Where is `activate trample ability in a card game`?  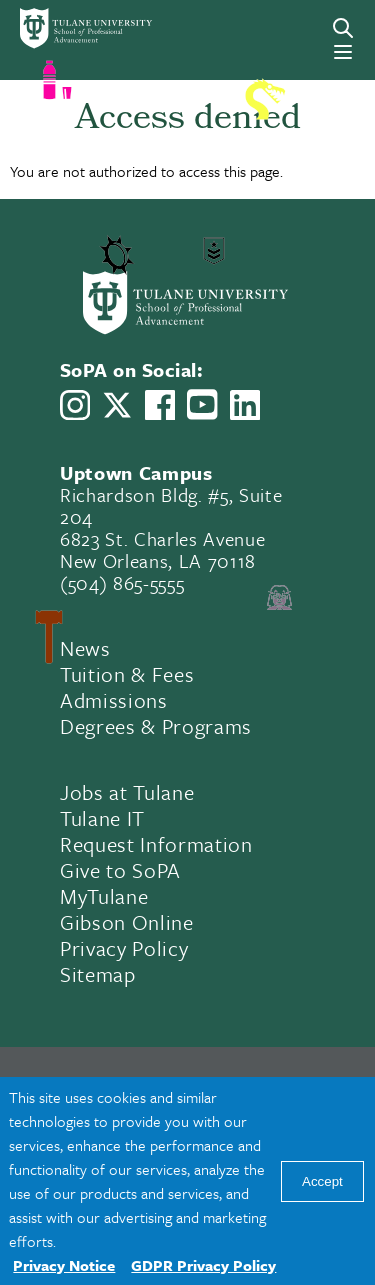
activate trample ability in a card game is located at coordinates (49, 637).